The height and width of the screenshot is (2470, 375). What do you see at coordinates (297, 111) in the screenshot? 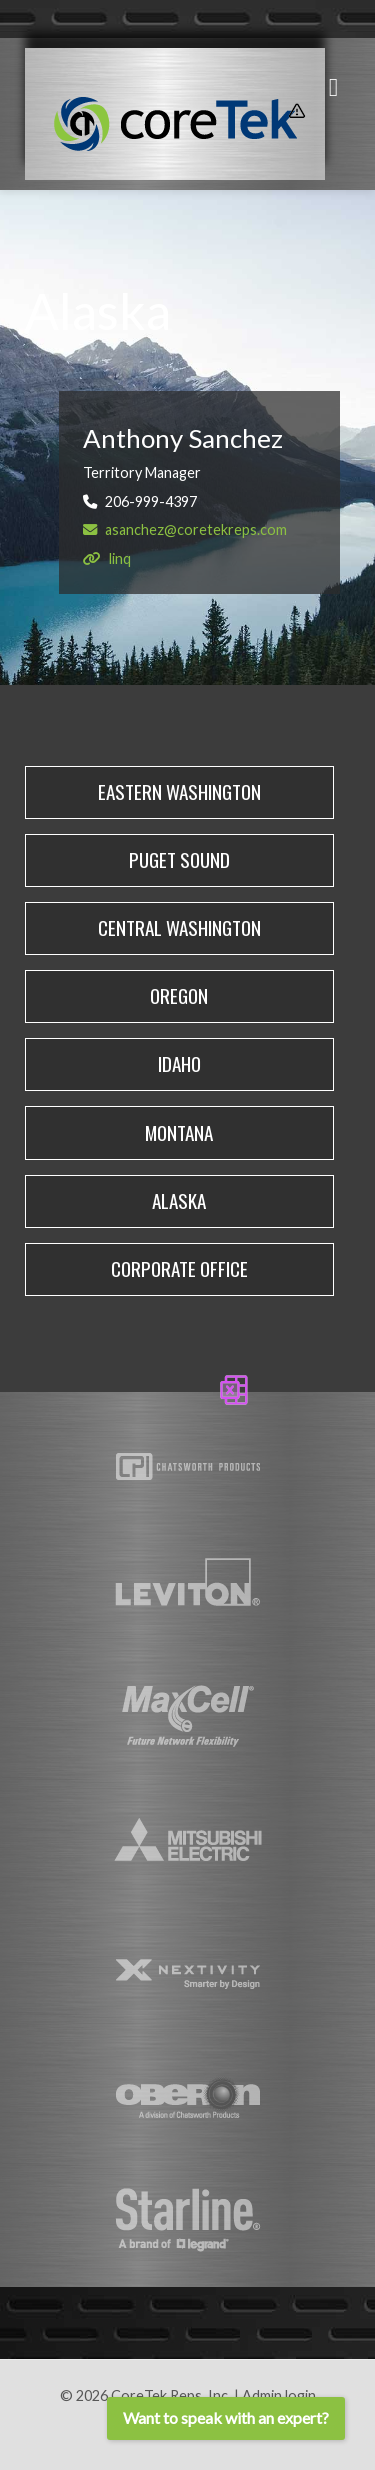
I see `indicates a warning or alert status` at bounding box center [297, 111].